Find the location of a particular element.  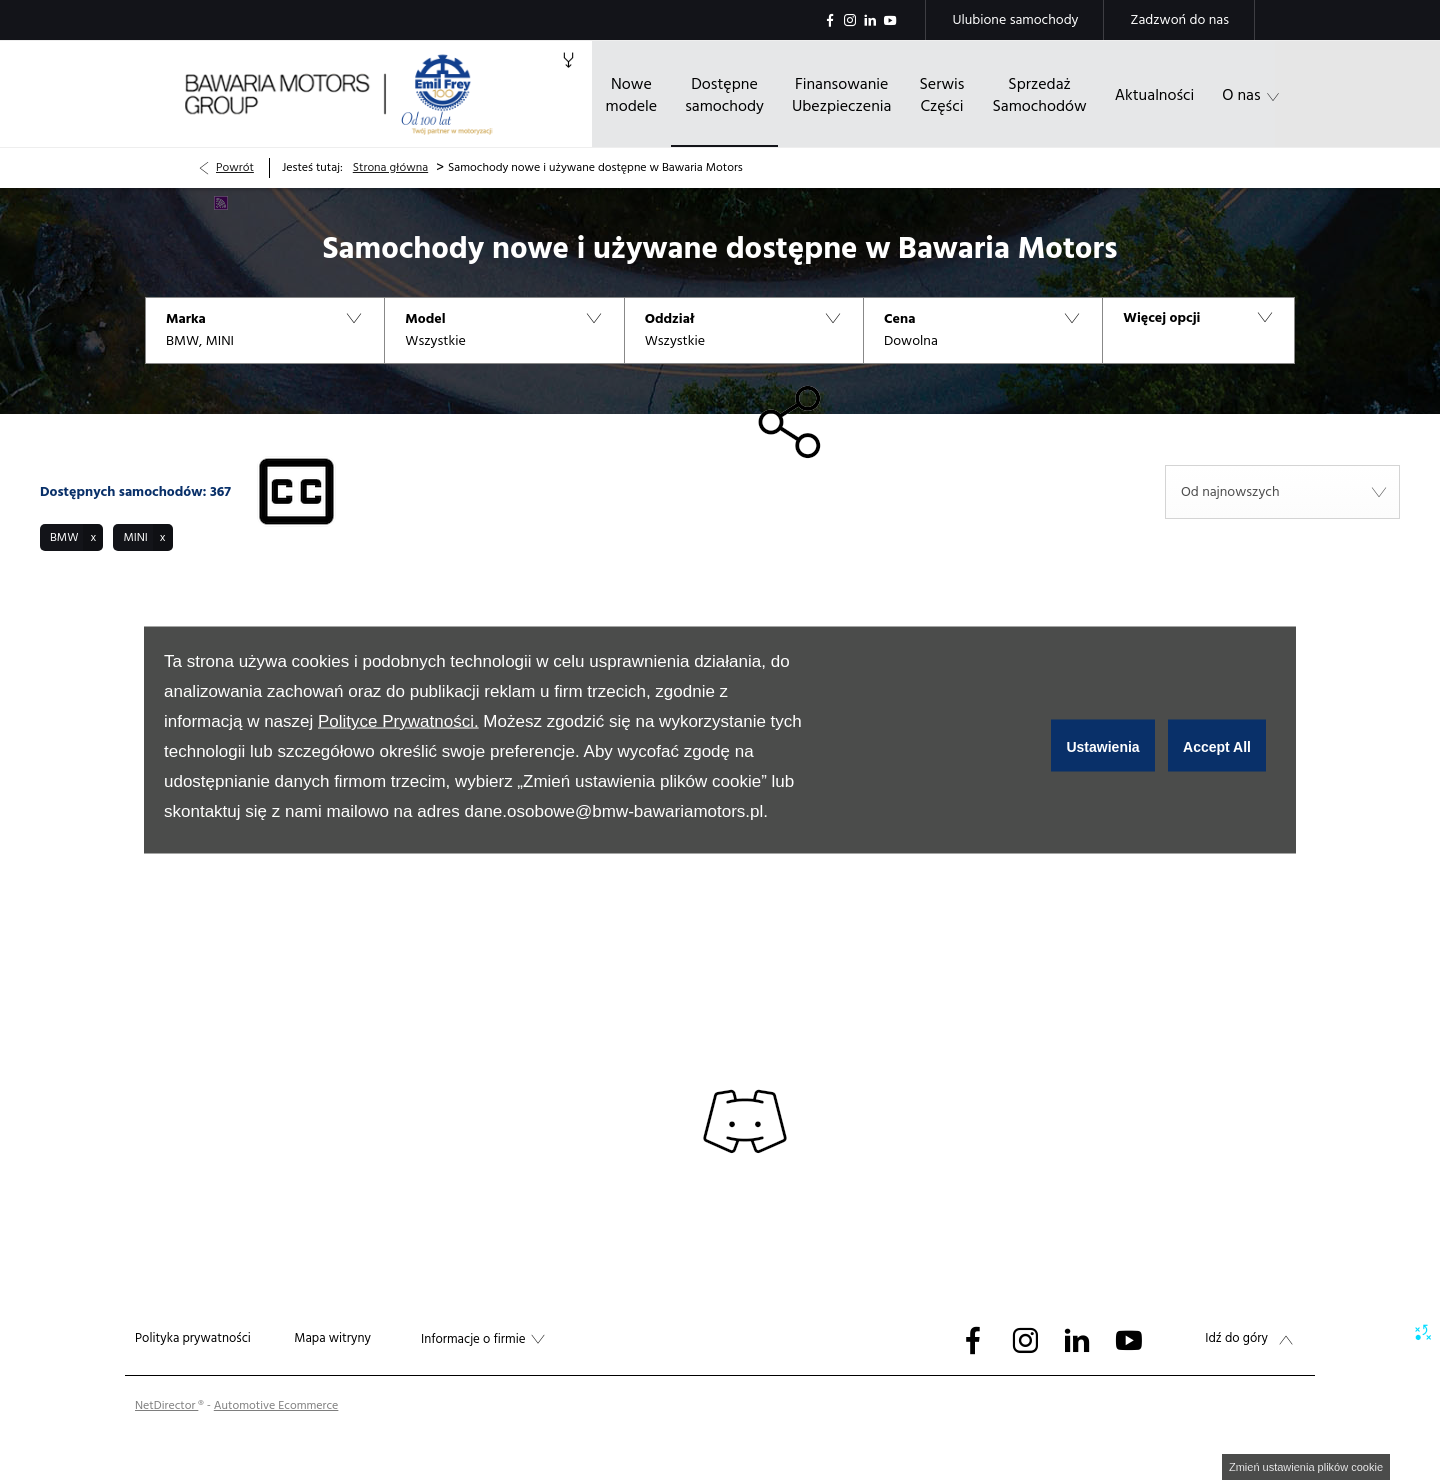

share content with others is located at coordinates (792, 422).